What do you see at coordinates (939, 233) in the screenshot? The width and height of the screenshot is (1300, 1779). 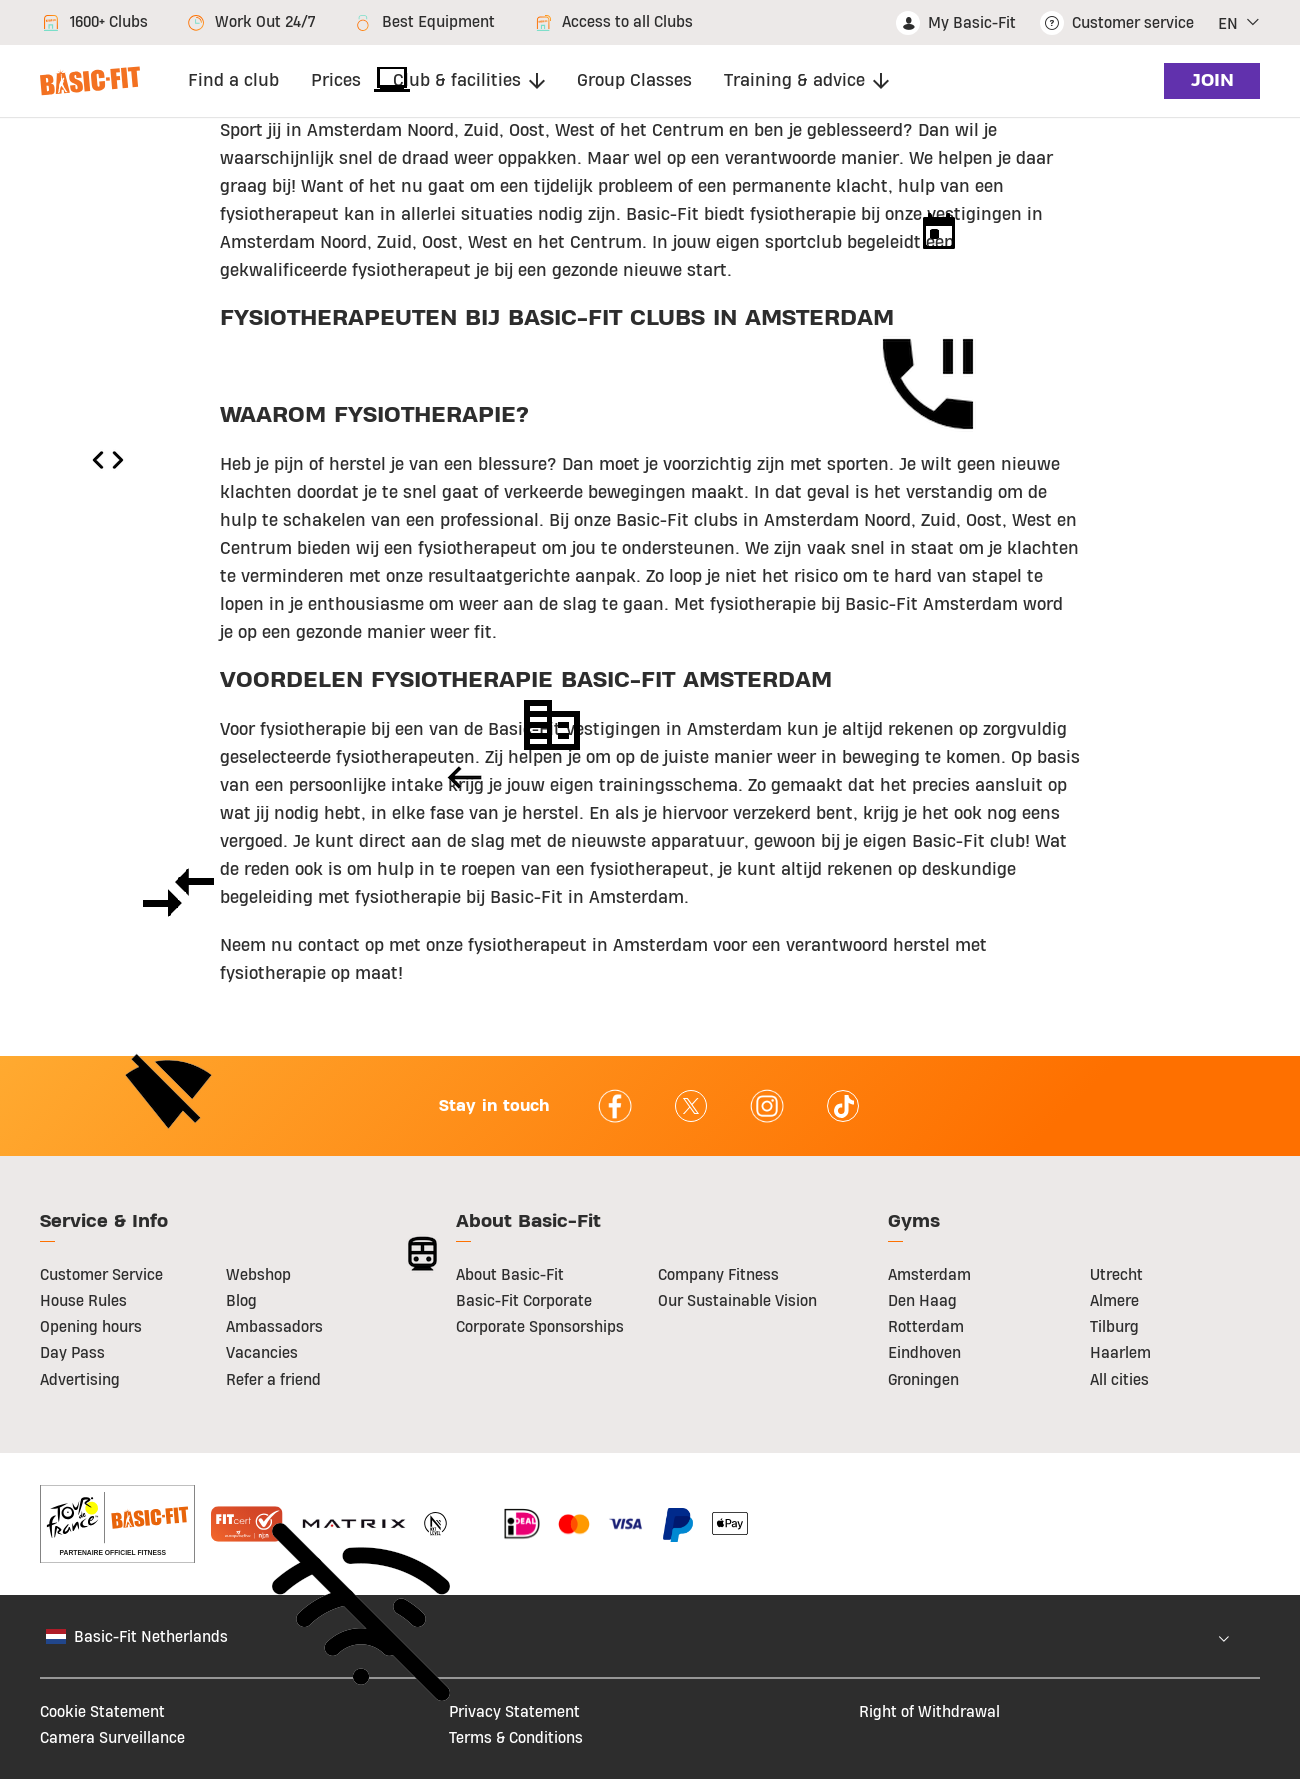 I see `view today's date or events` at bounding box center [939, 233].